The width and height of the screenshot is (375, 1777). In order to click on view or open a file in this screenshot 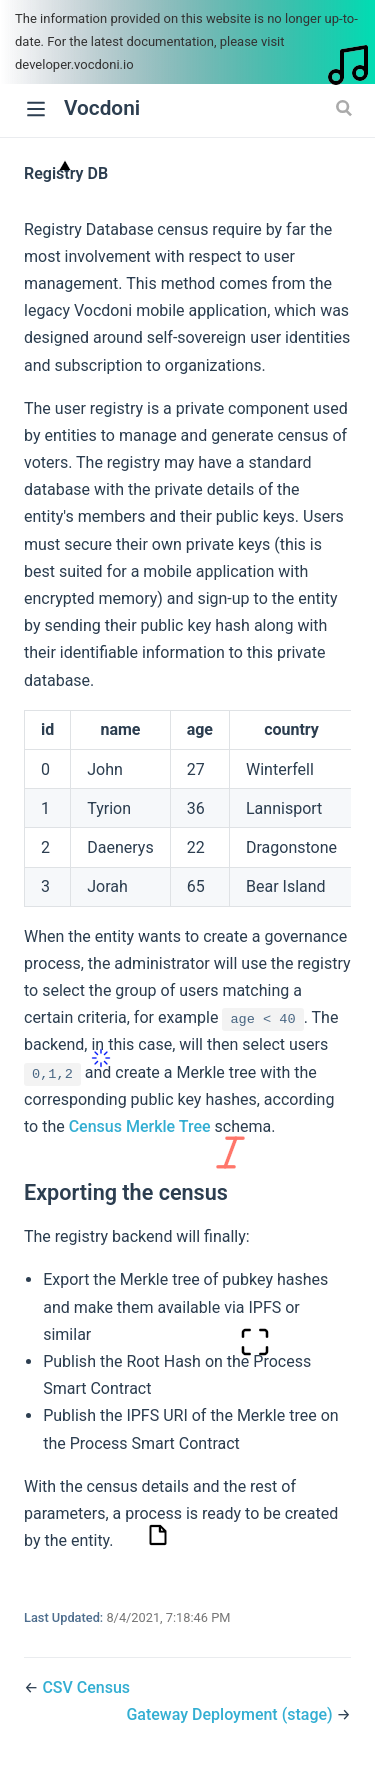, I will do `click(158, 1535)`.